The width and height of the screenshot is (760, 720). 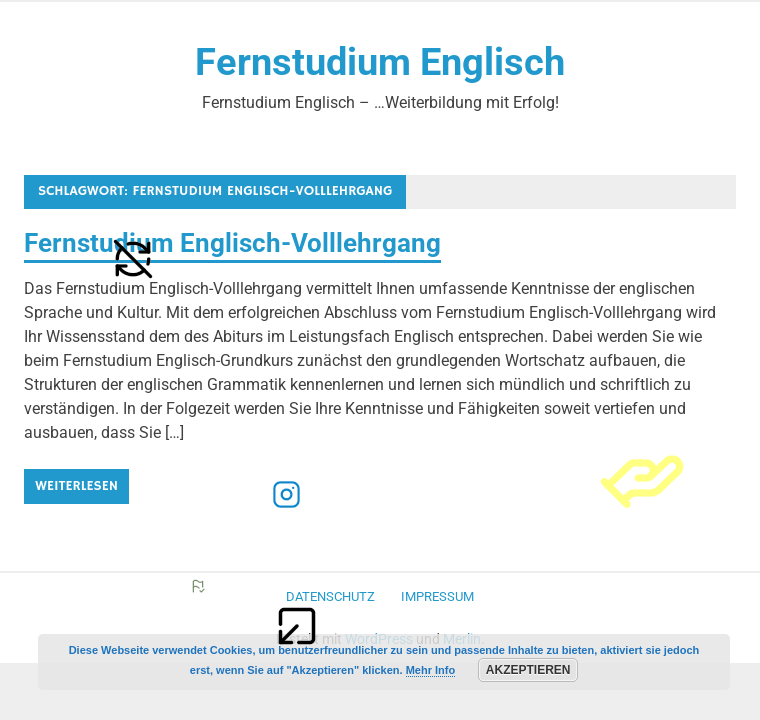 What do you see at coordinates (286, 494) in the screenshot?
I see `open instagram app` at bounding box center [286, 494].